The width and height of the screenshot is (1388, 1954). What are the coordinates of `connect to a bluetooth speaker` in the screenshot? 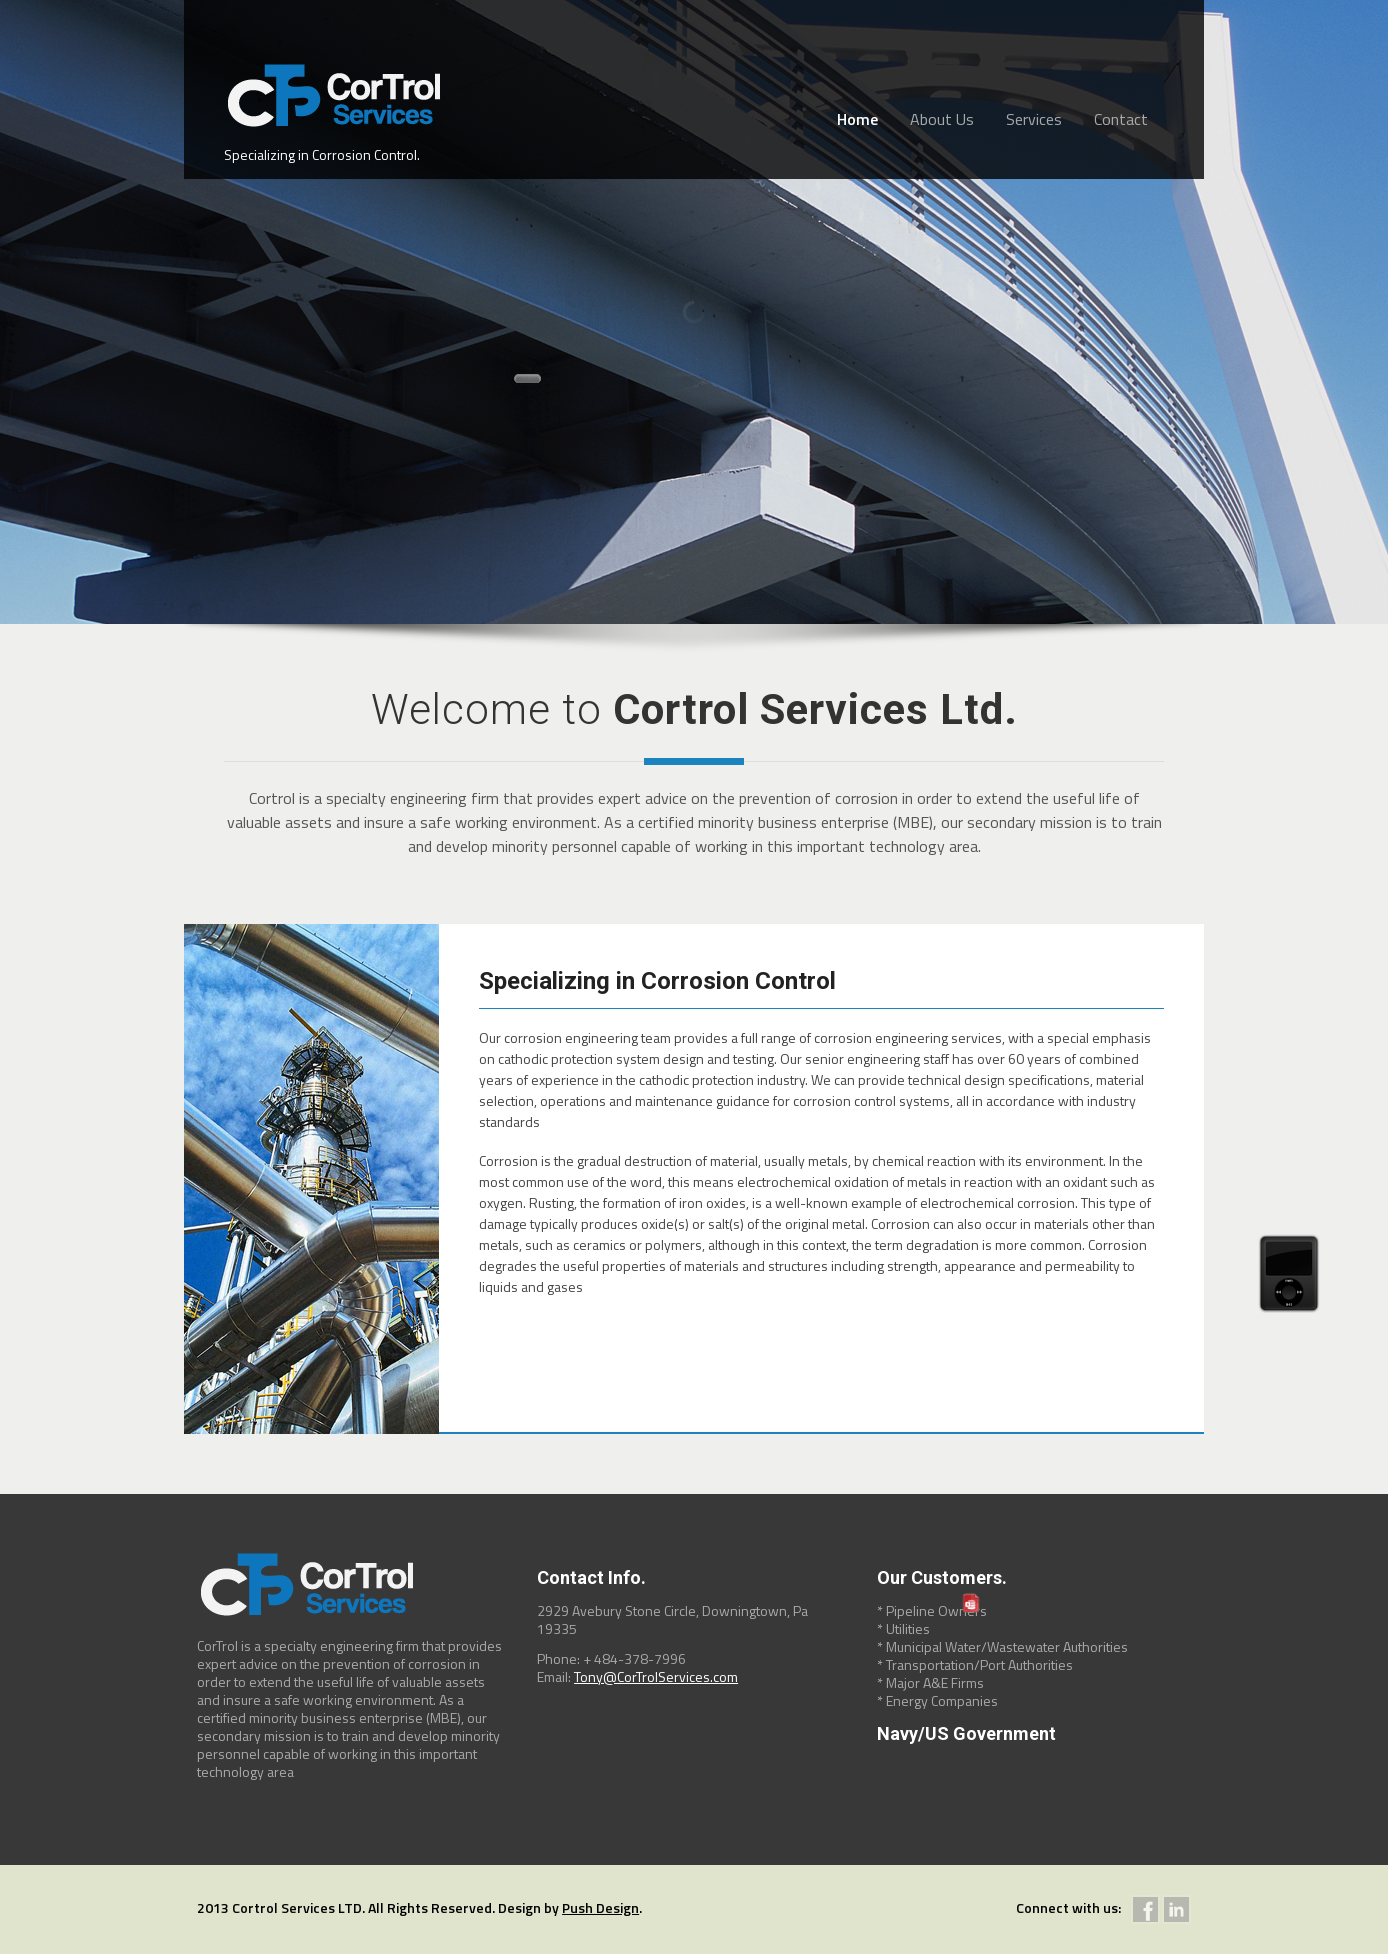 It's located at (527, 378).